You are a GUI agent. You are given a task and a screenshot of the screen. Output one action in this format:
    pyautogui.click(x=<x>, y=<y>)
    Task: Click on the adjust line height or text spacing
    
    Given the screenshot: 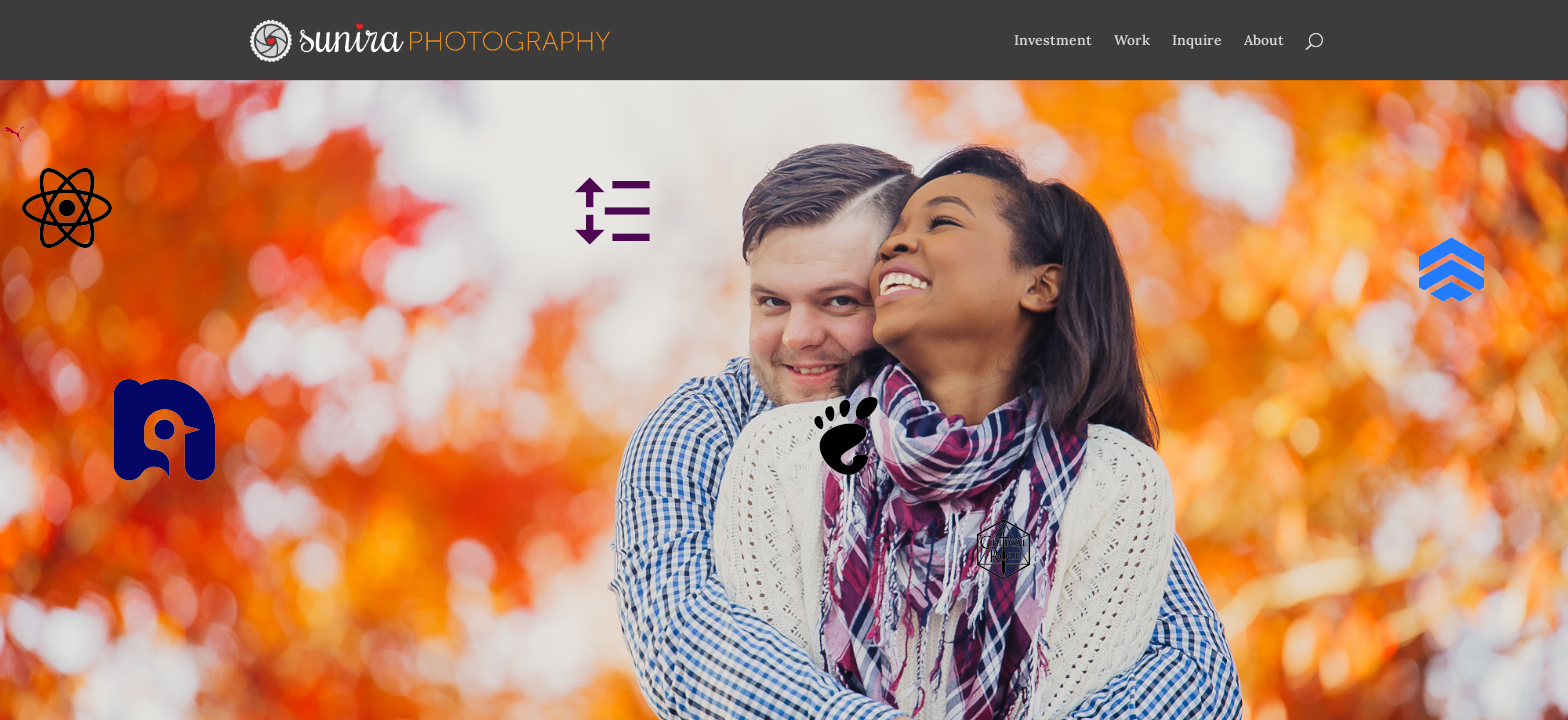 What is the action you would take?
    pyautogui.click(x=616, y=211)
    